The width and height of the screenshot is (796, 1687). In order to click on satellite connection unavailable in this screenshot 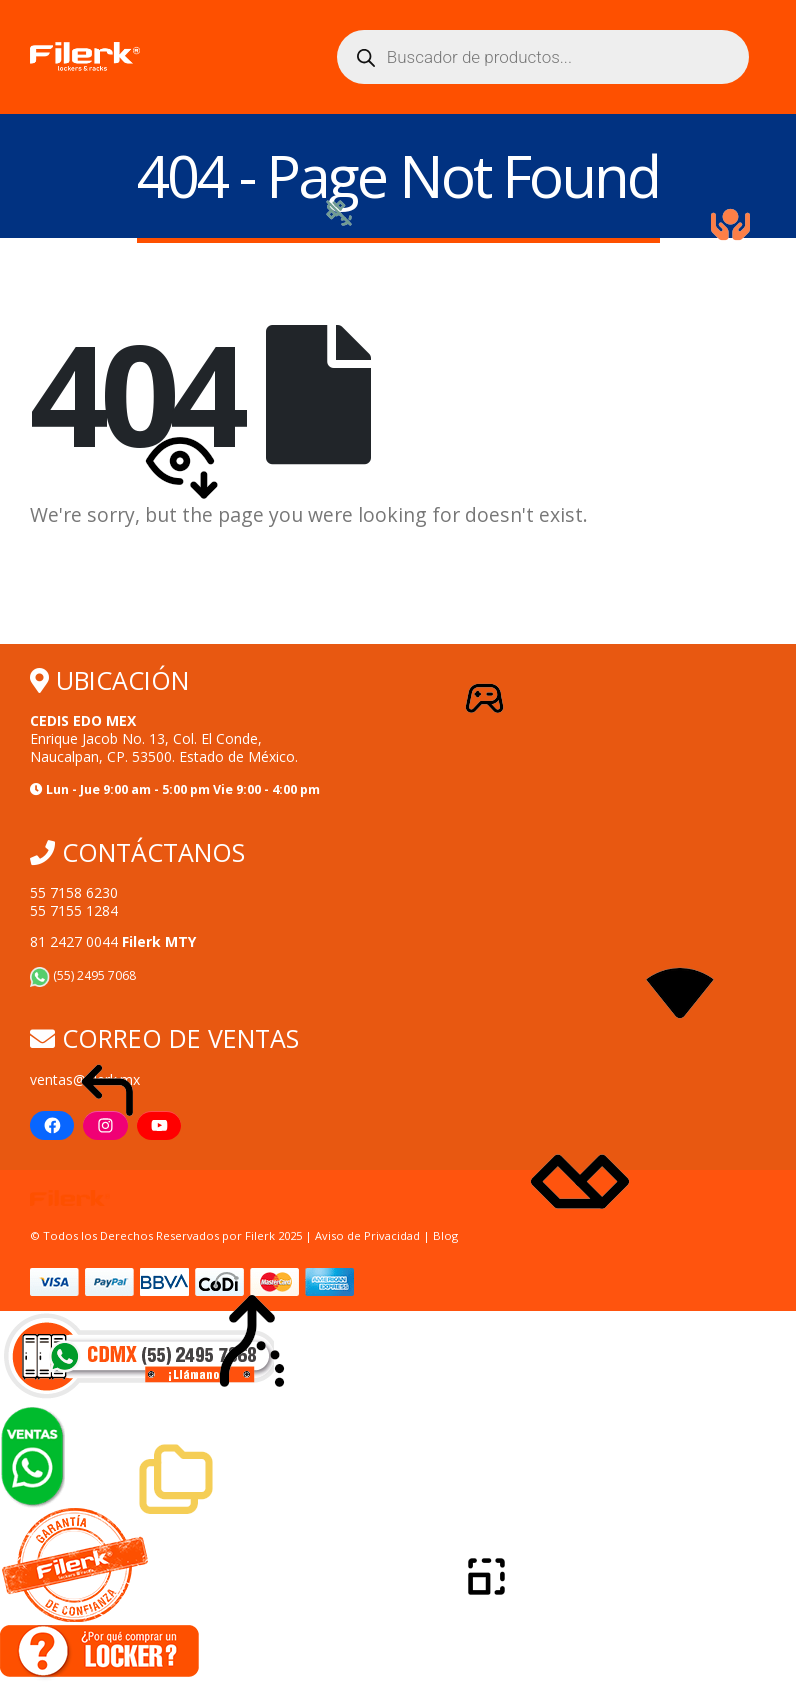, I will do `click(339, 213)`.